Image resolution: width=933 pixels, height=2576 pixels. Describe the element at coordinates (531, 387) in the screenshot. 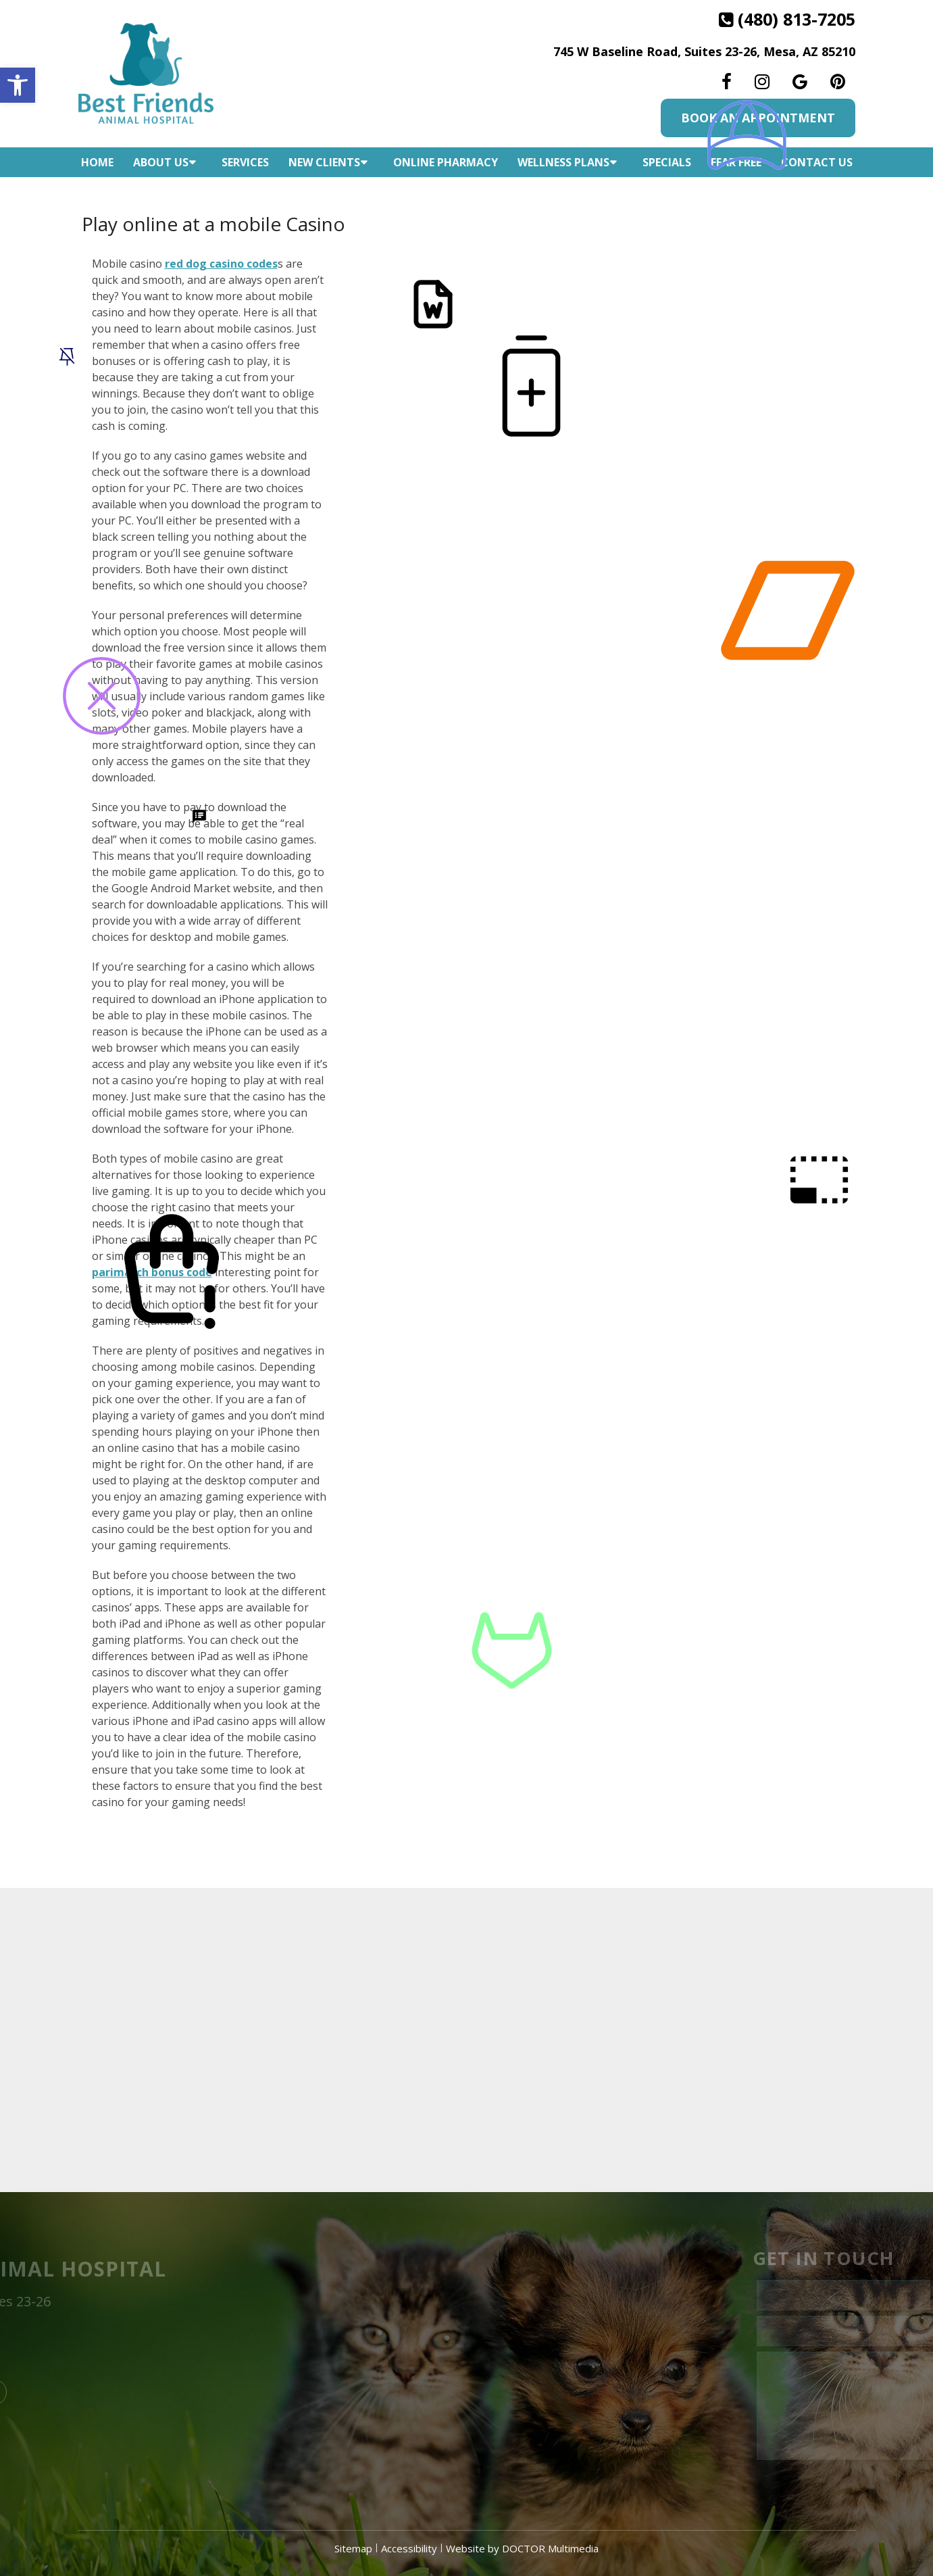

I see `add a new battery or power source` at that location.